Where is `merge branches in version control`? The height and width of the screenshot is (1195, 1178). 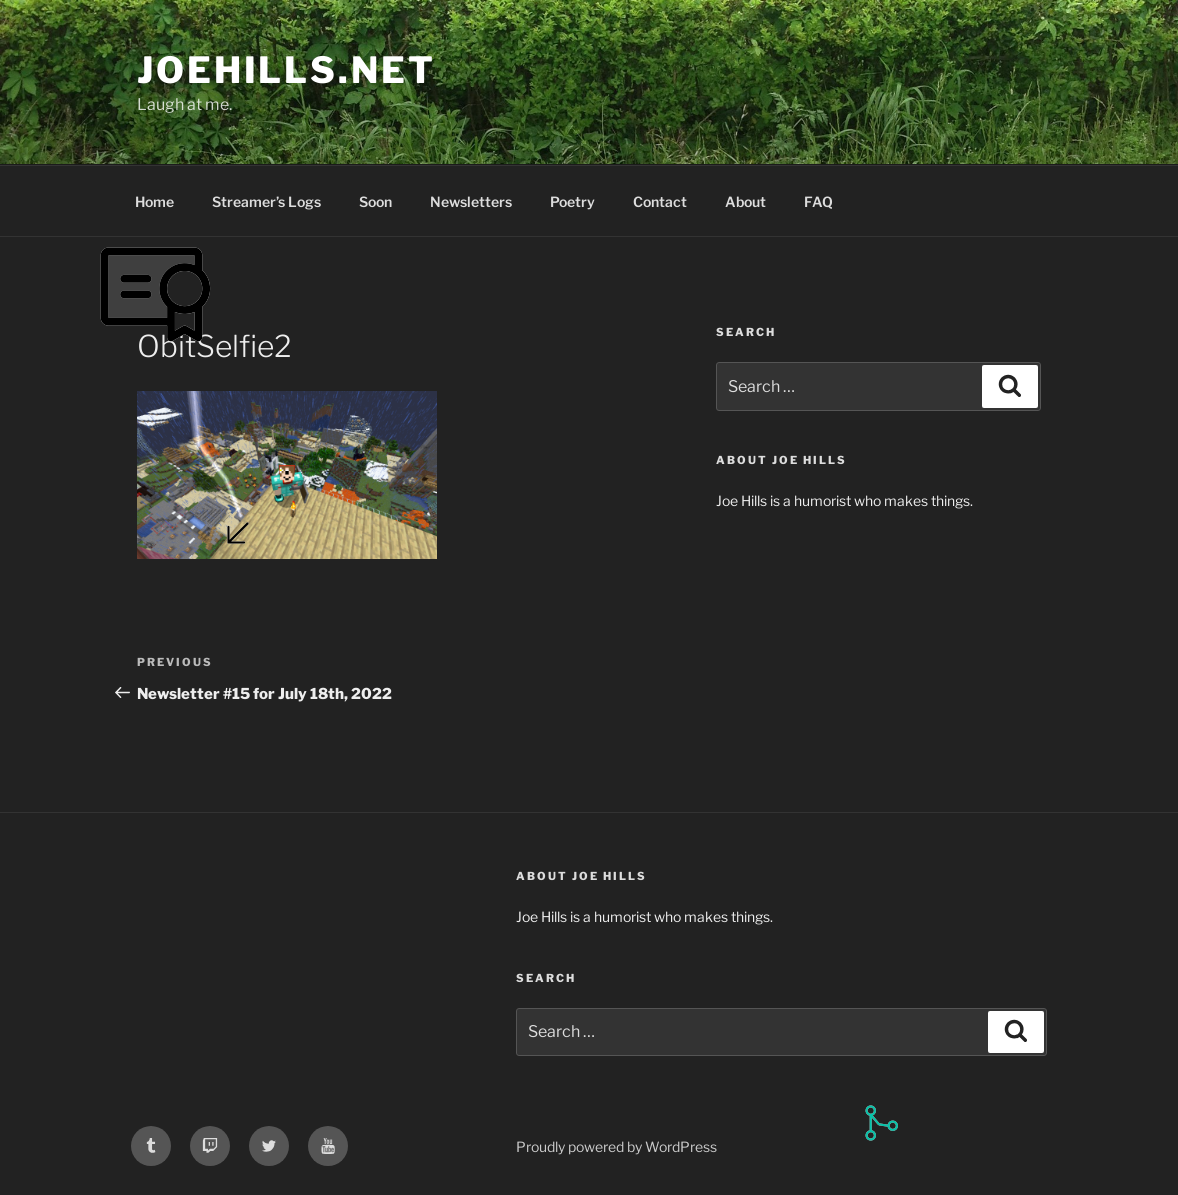
merge branches in version control is located at coordinates (879, 1123).